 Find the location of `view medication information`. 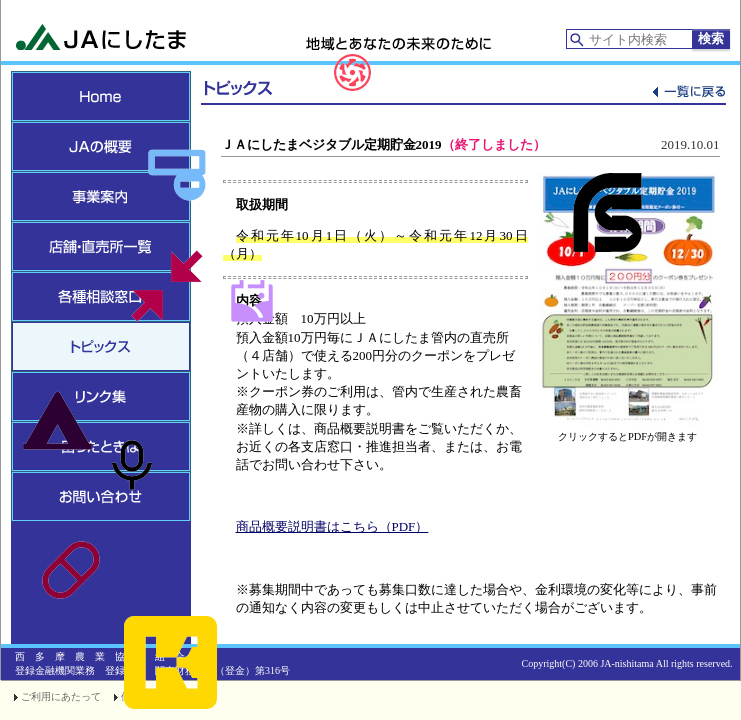

view medication information is located at coordinates (71, 570).